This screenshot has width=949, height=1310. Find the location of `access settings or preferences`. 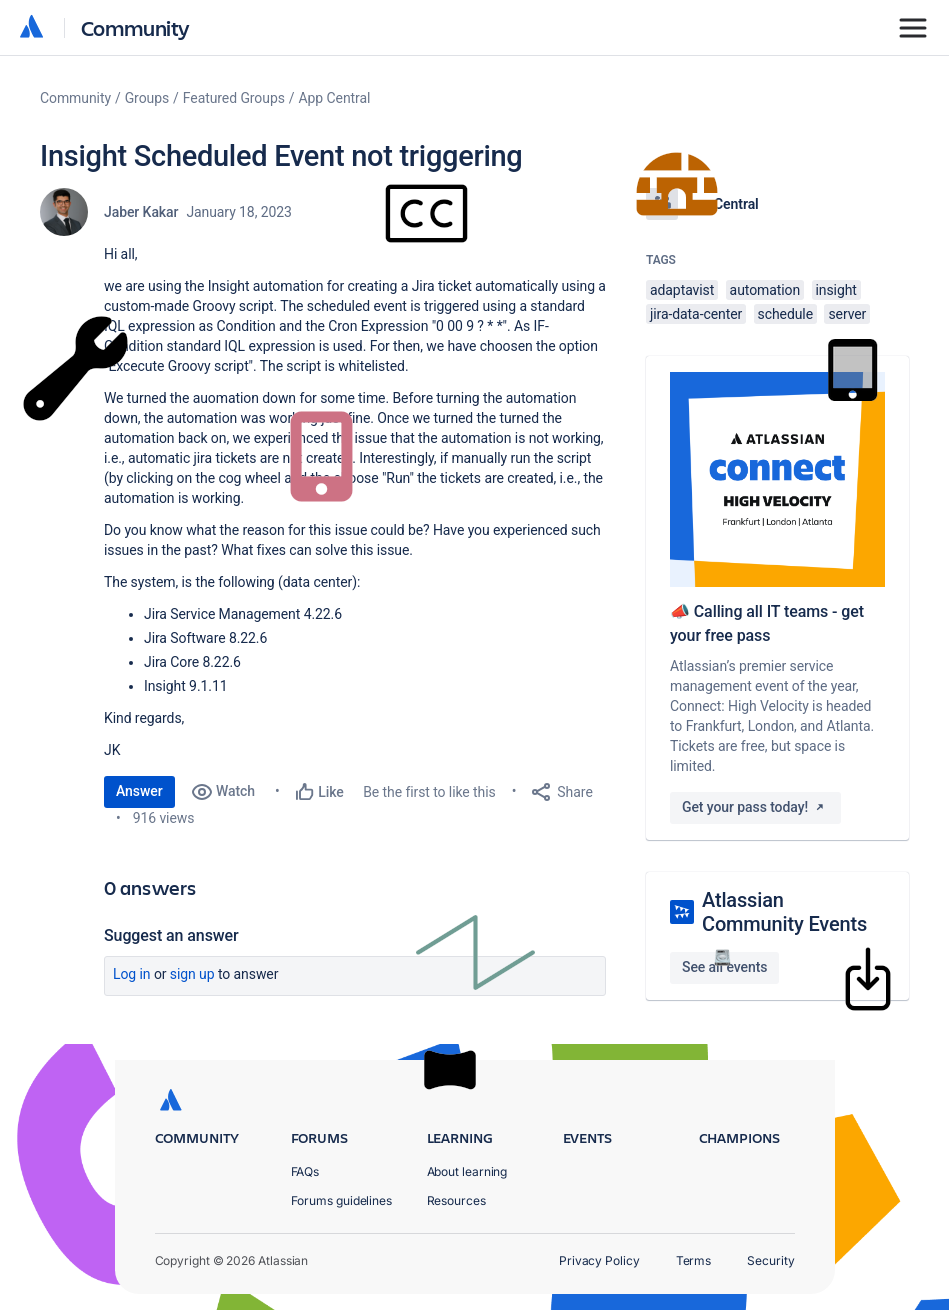

access settings or preferences is located at coordinates (75, 368).